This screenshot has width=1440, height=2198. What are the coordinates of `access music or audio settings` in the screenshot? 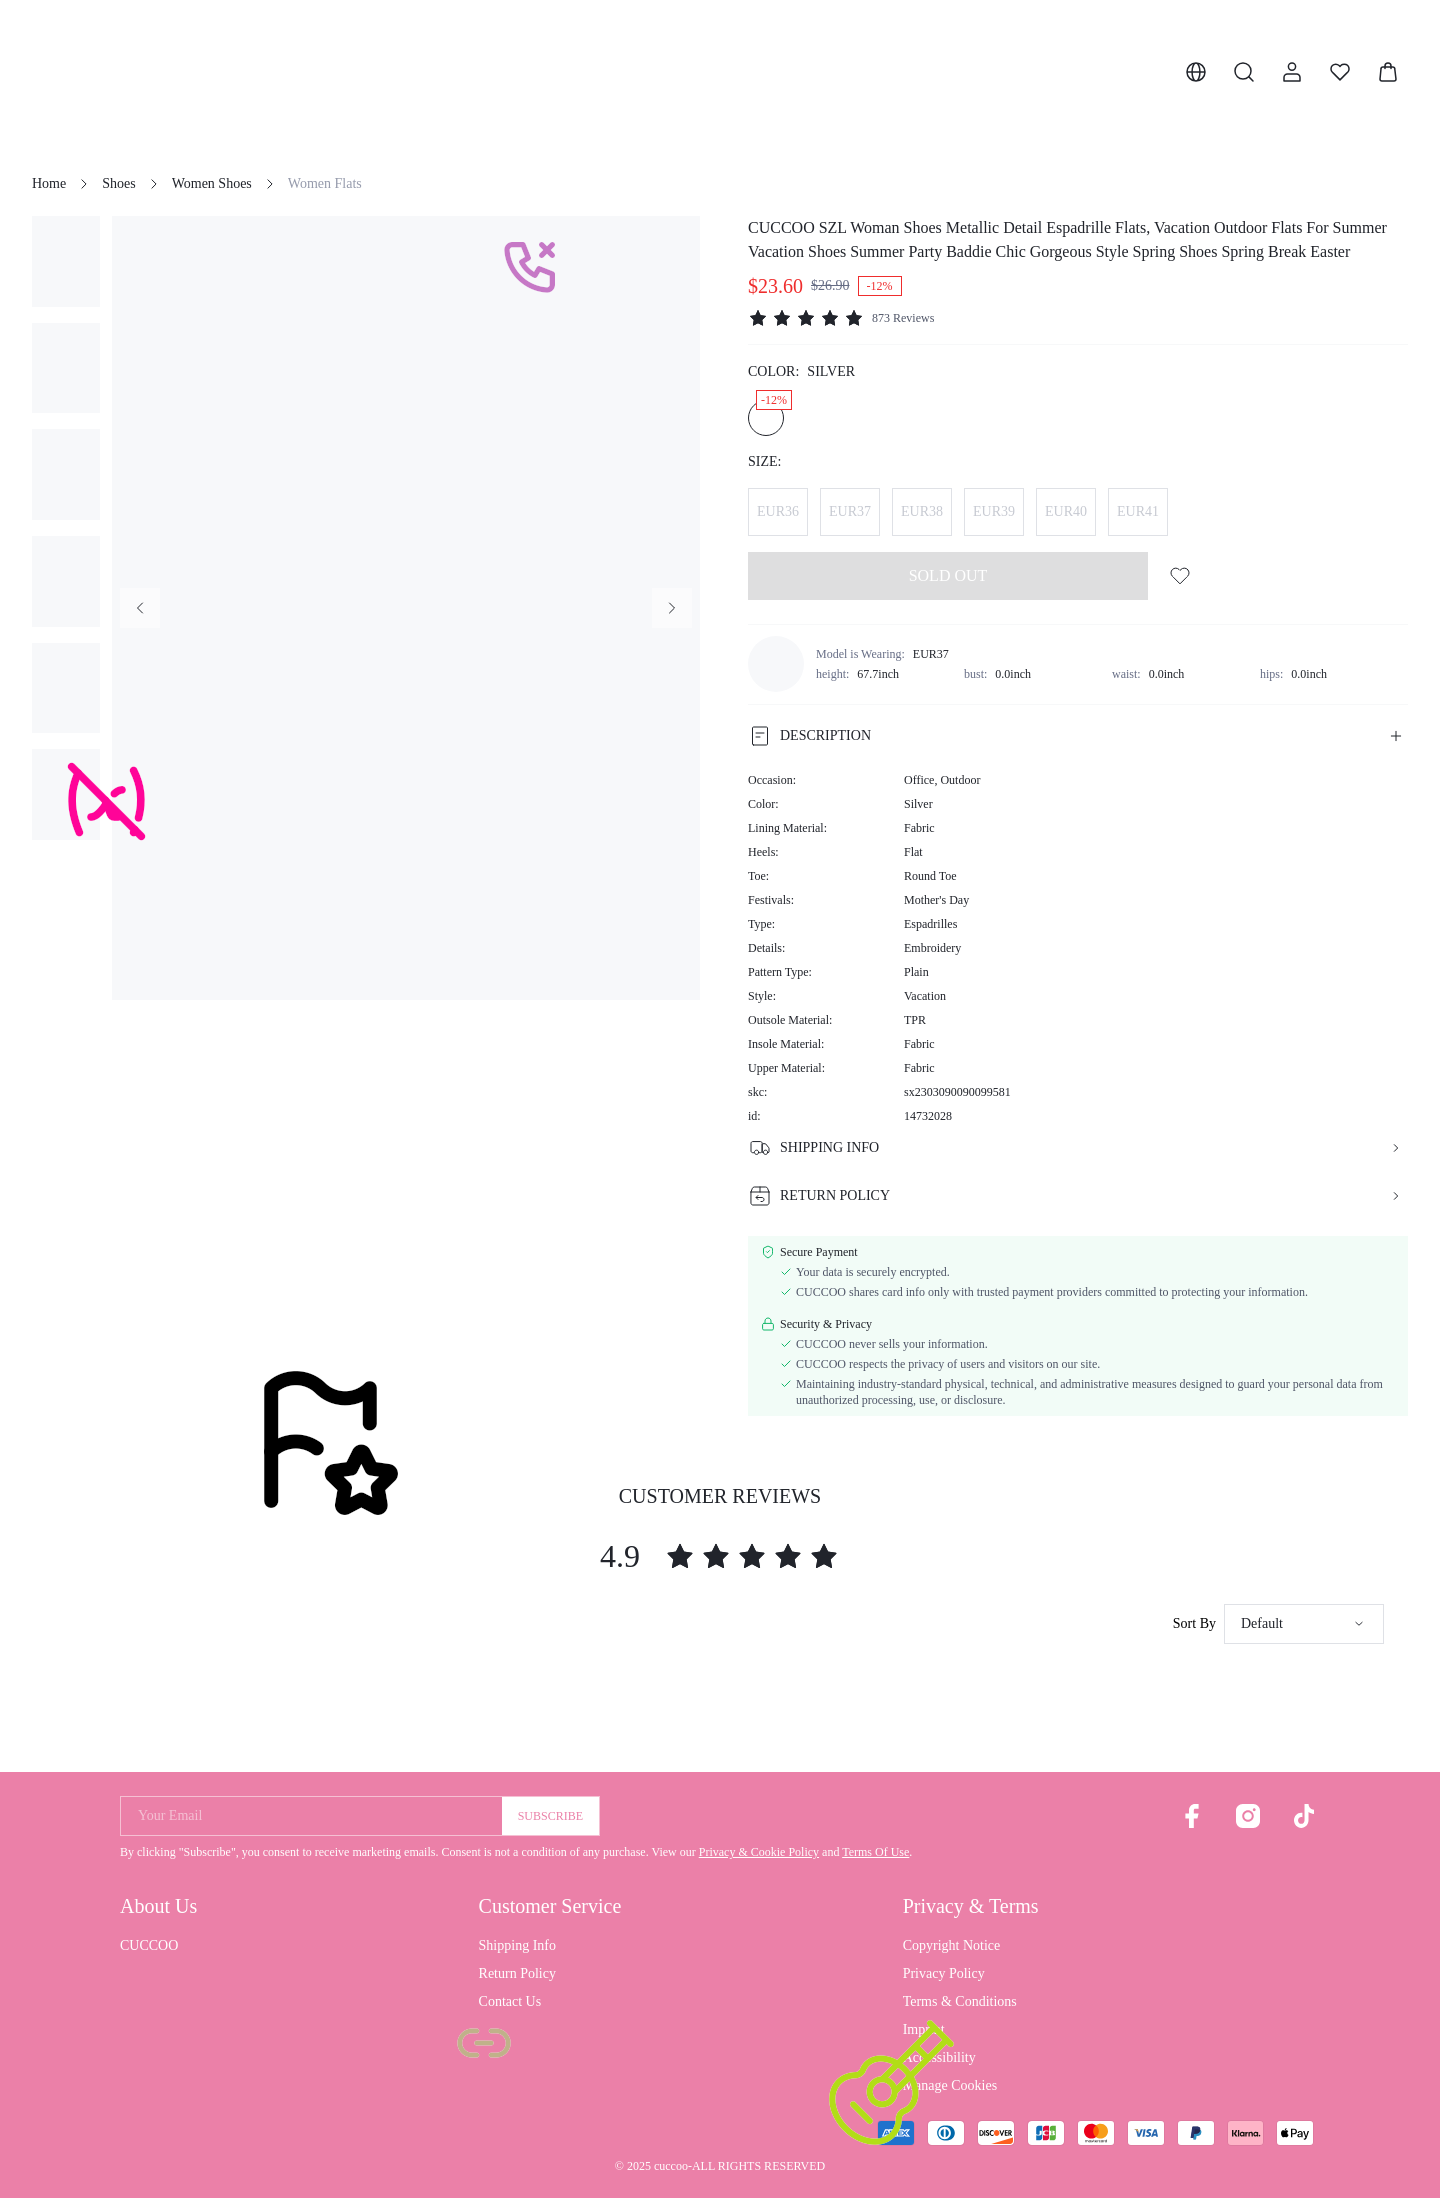 It's located at (890, 2083).